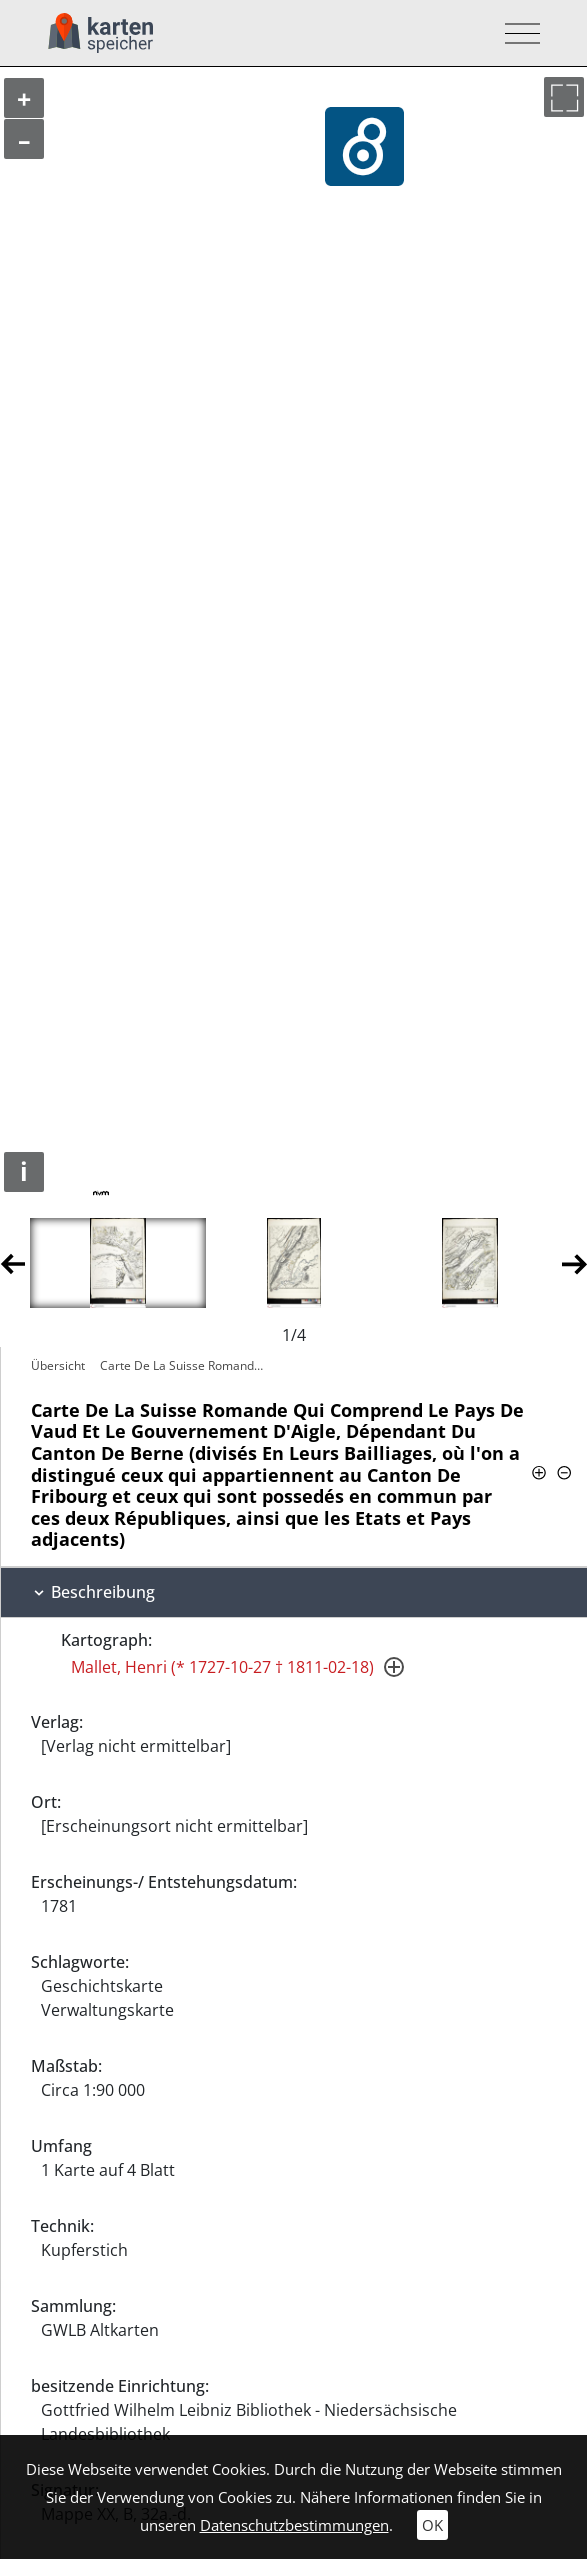 This screenshot has width=587, height=2559. I want to click on nvm (node version manager) logo, so click(101, 1193).